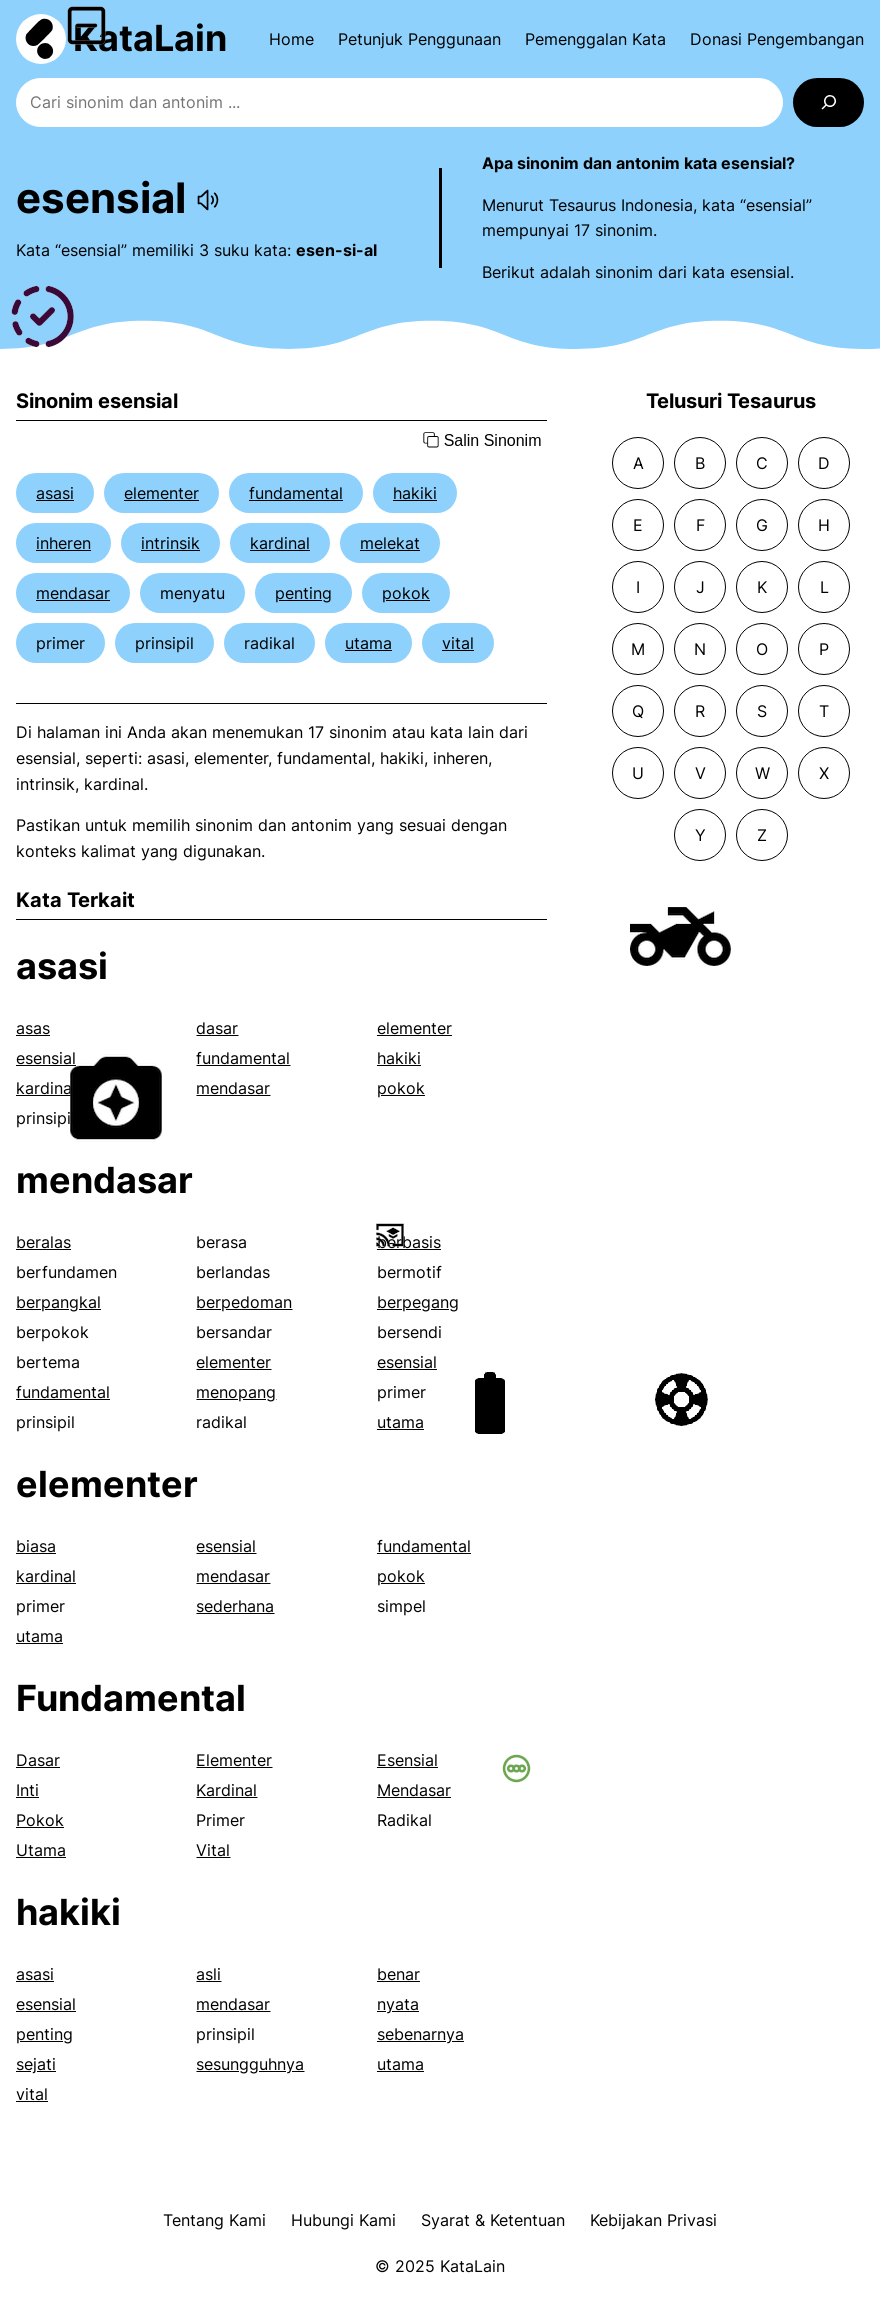 Image resolution: width=880 pixels, height=2316 pixels. I want to click on view current battery level, so click(490, 1403).